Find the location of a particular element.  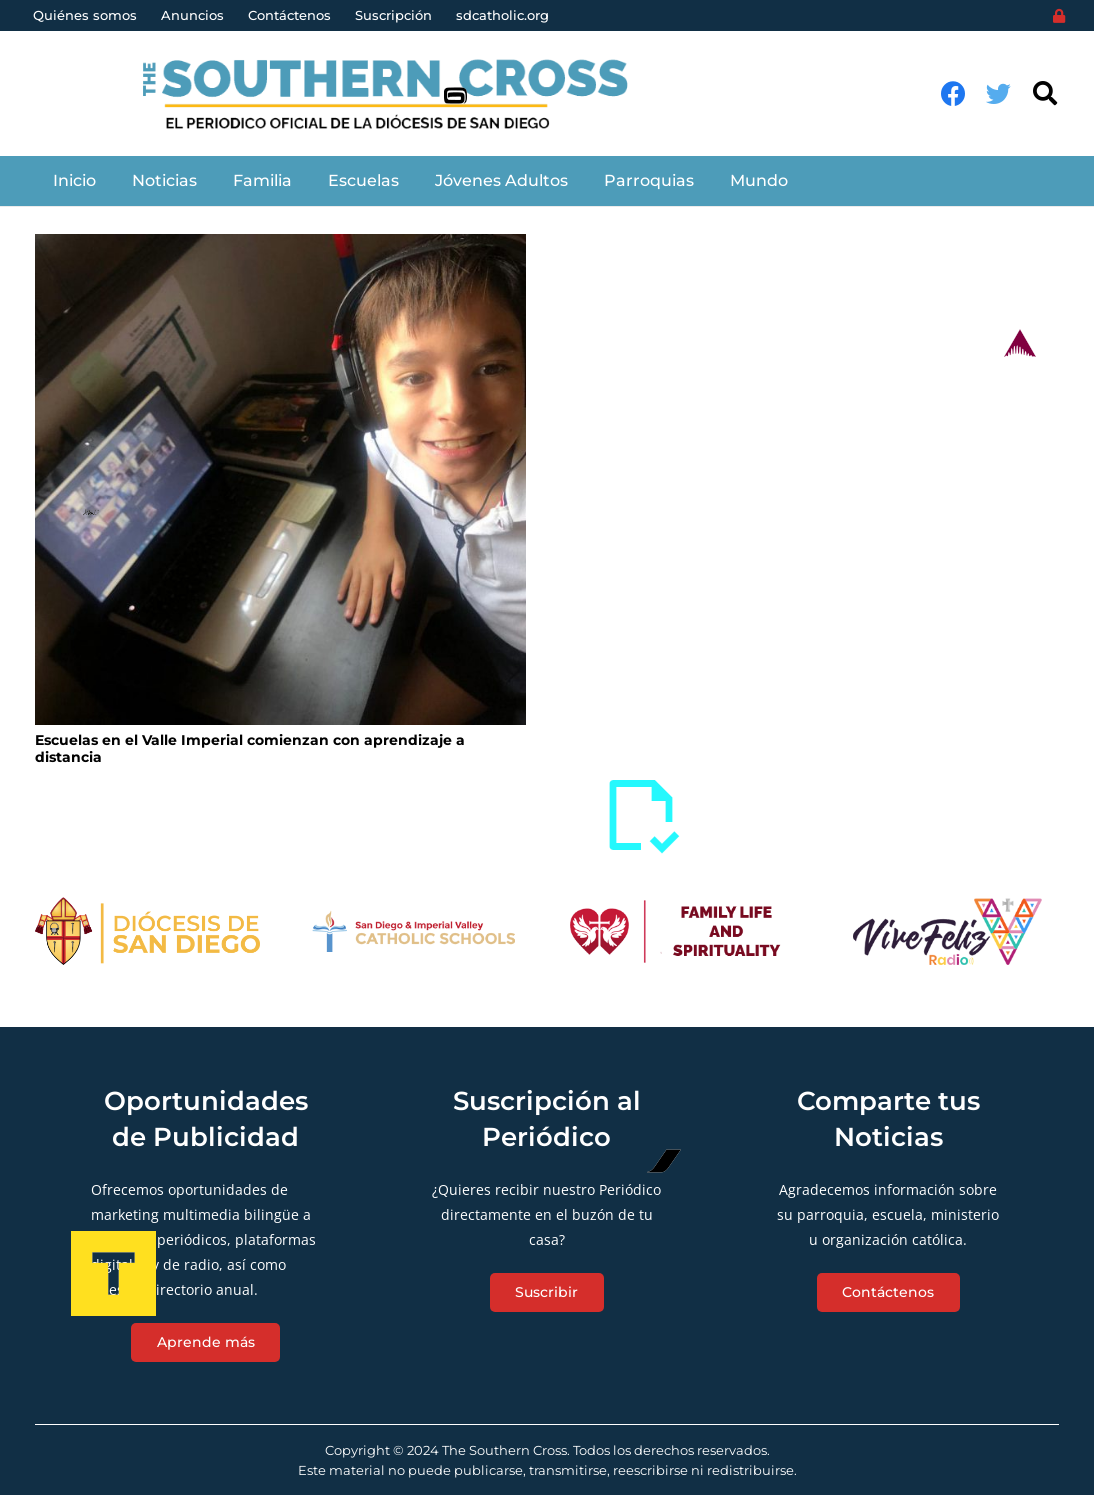

file successfully uploaded or verified is located at coordinates (641, 815).